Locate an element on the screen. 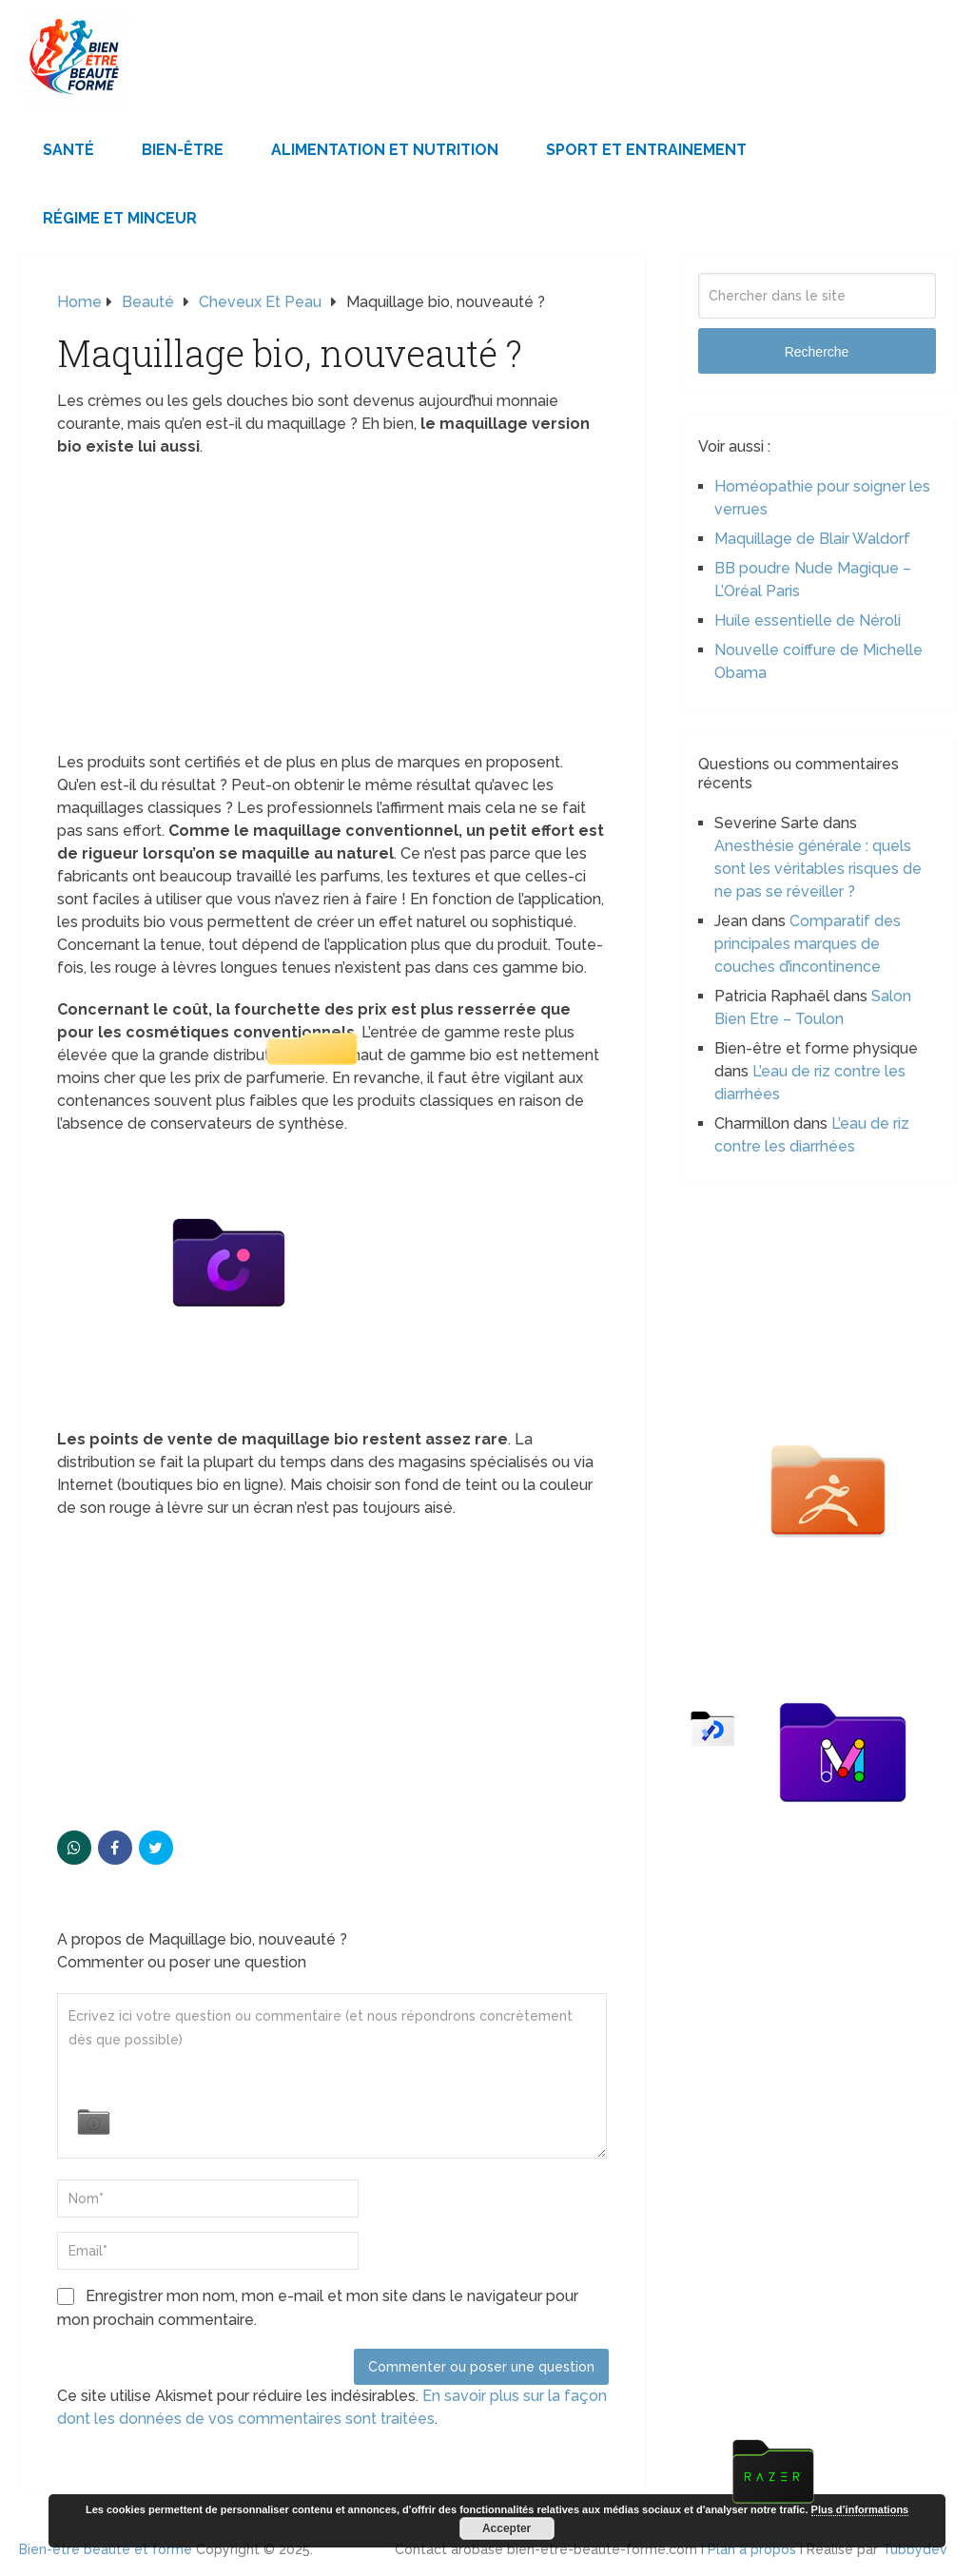 The height and width of the screenshot is (2576, 974). folder for razer software or game files is located at coordinates (772, 2473).